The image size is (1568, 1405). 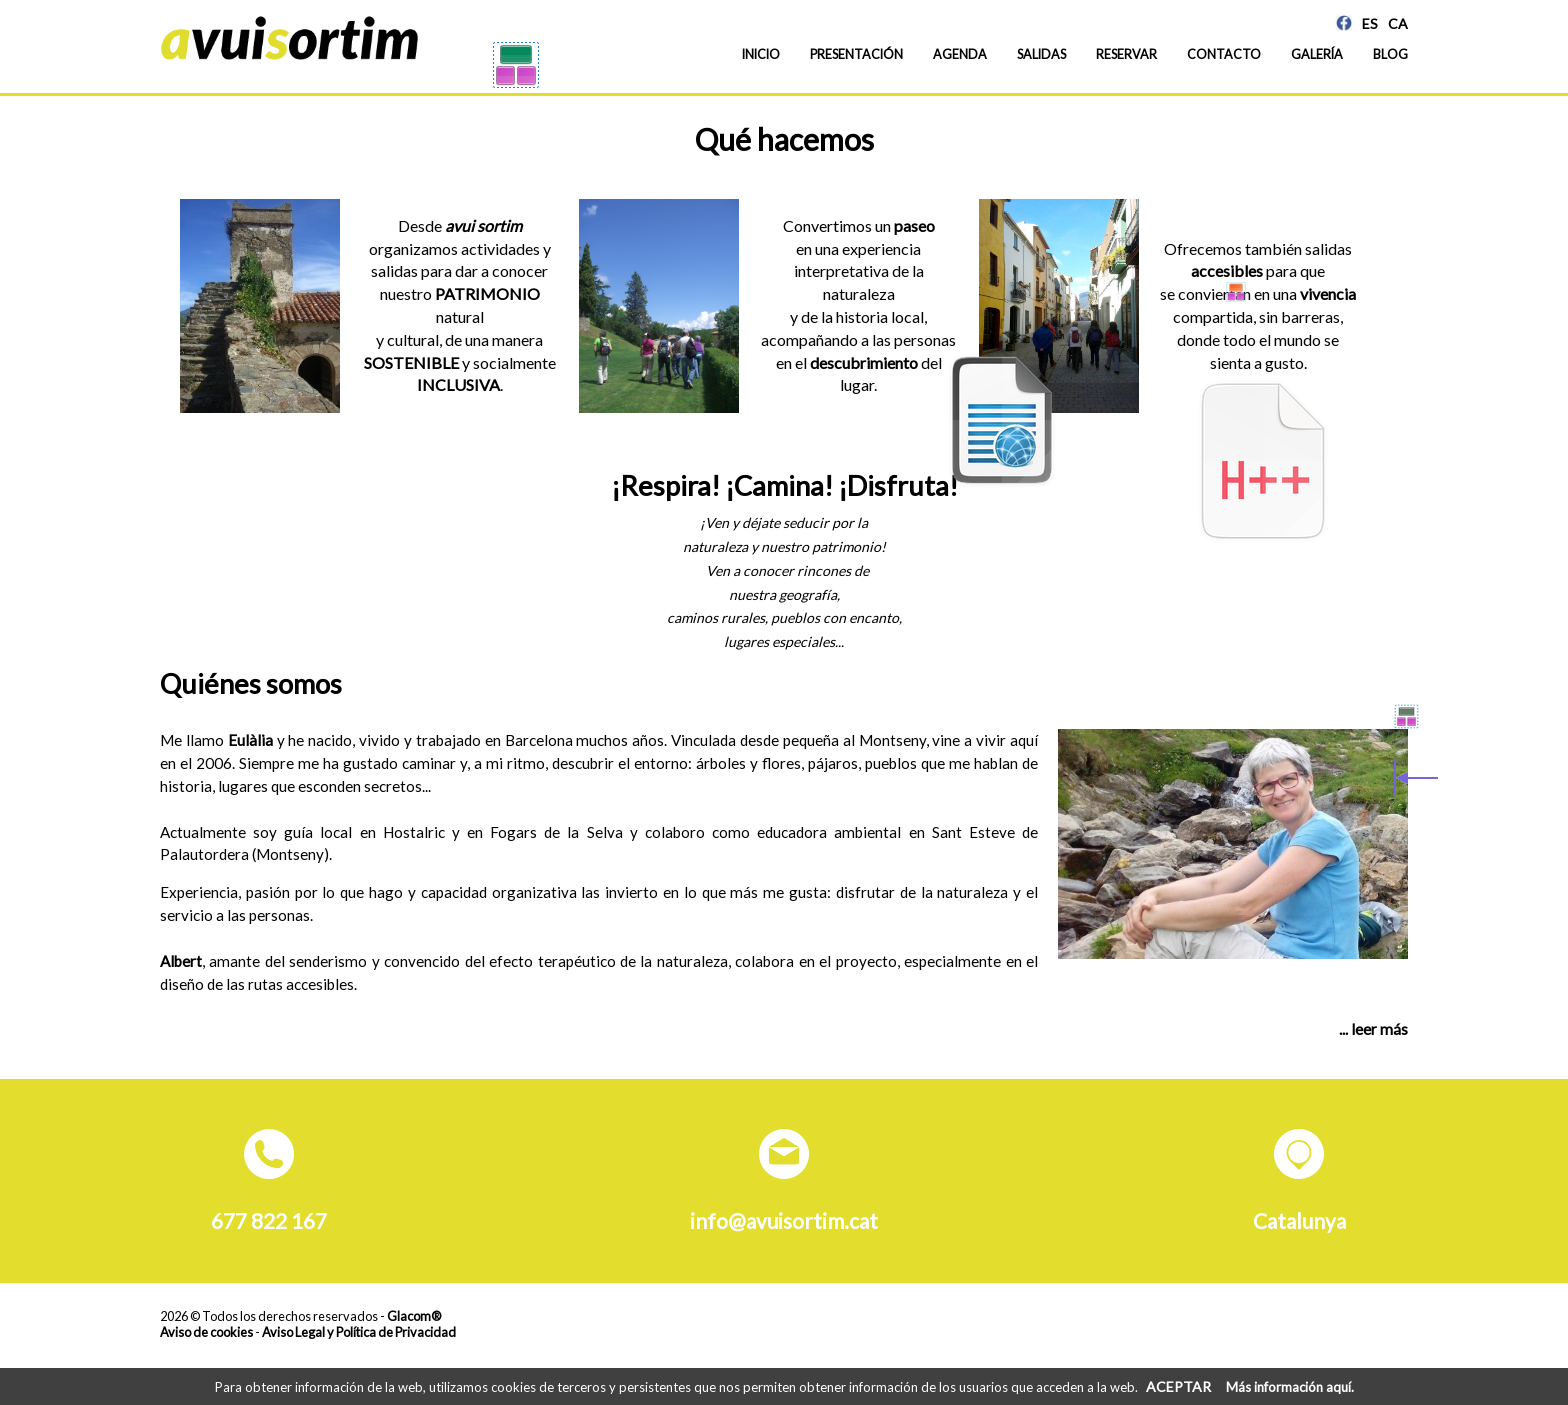 What do you see at coordinates (1416, 778) in the screenshot?
I see `go to the first item in a list or sequence` at bounding box center [1416, 778].